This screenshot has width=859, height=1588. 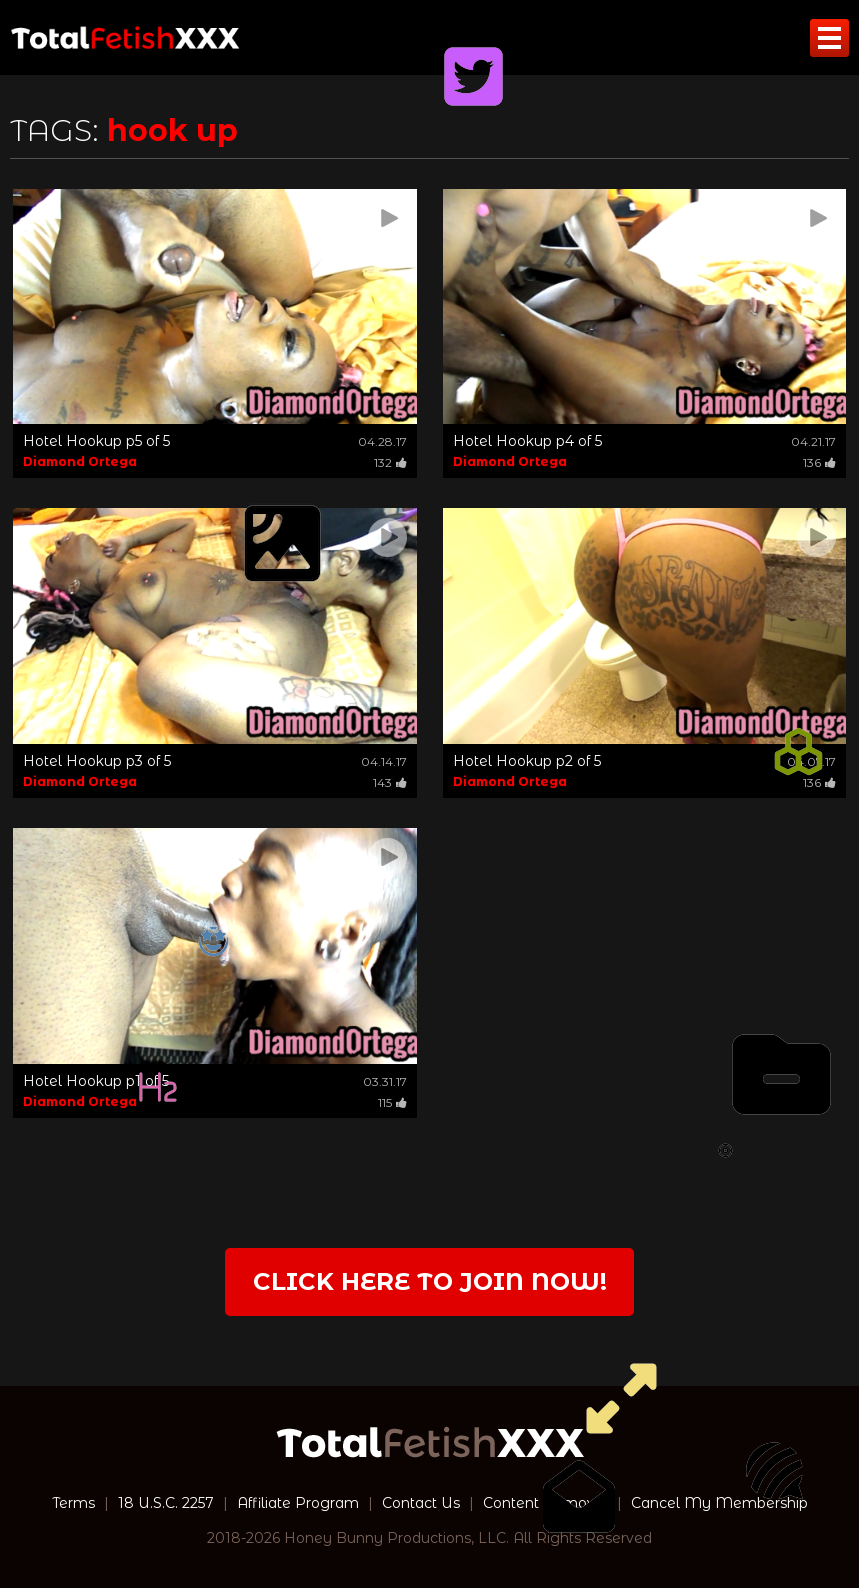 I want to click on forumbee logo, so click(x=774, y=1470).